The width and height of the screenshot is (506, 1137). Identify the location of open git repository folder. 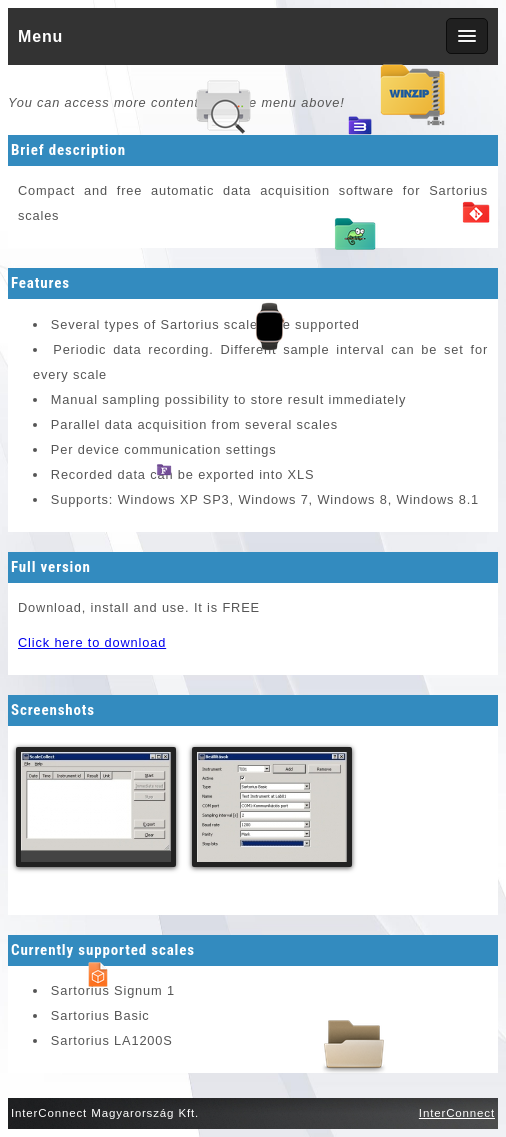
(476, 213).